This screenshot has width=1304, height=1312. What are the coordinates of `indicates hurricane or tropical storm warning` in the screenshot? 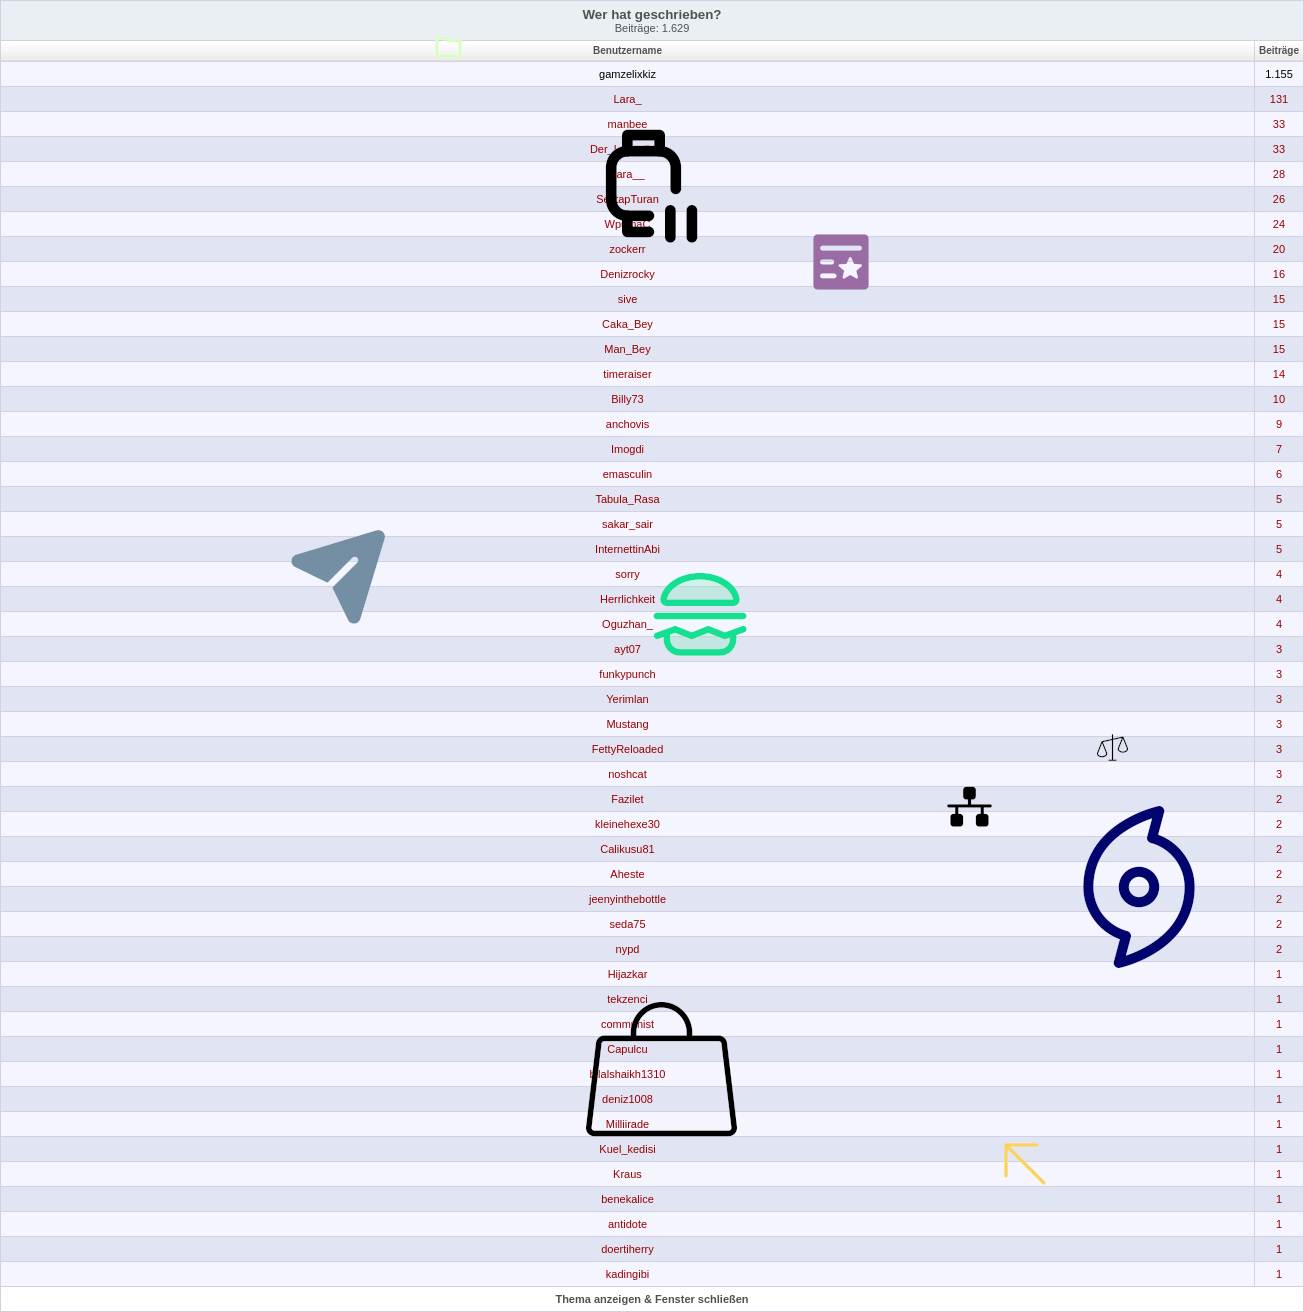 It's located at (1139, 887).